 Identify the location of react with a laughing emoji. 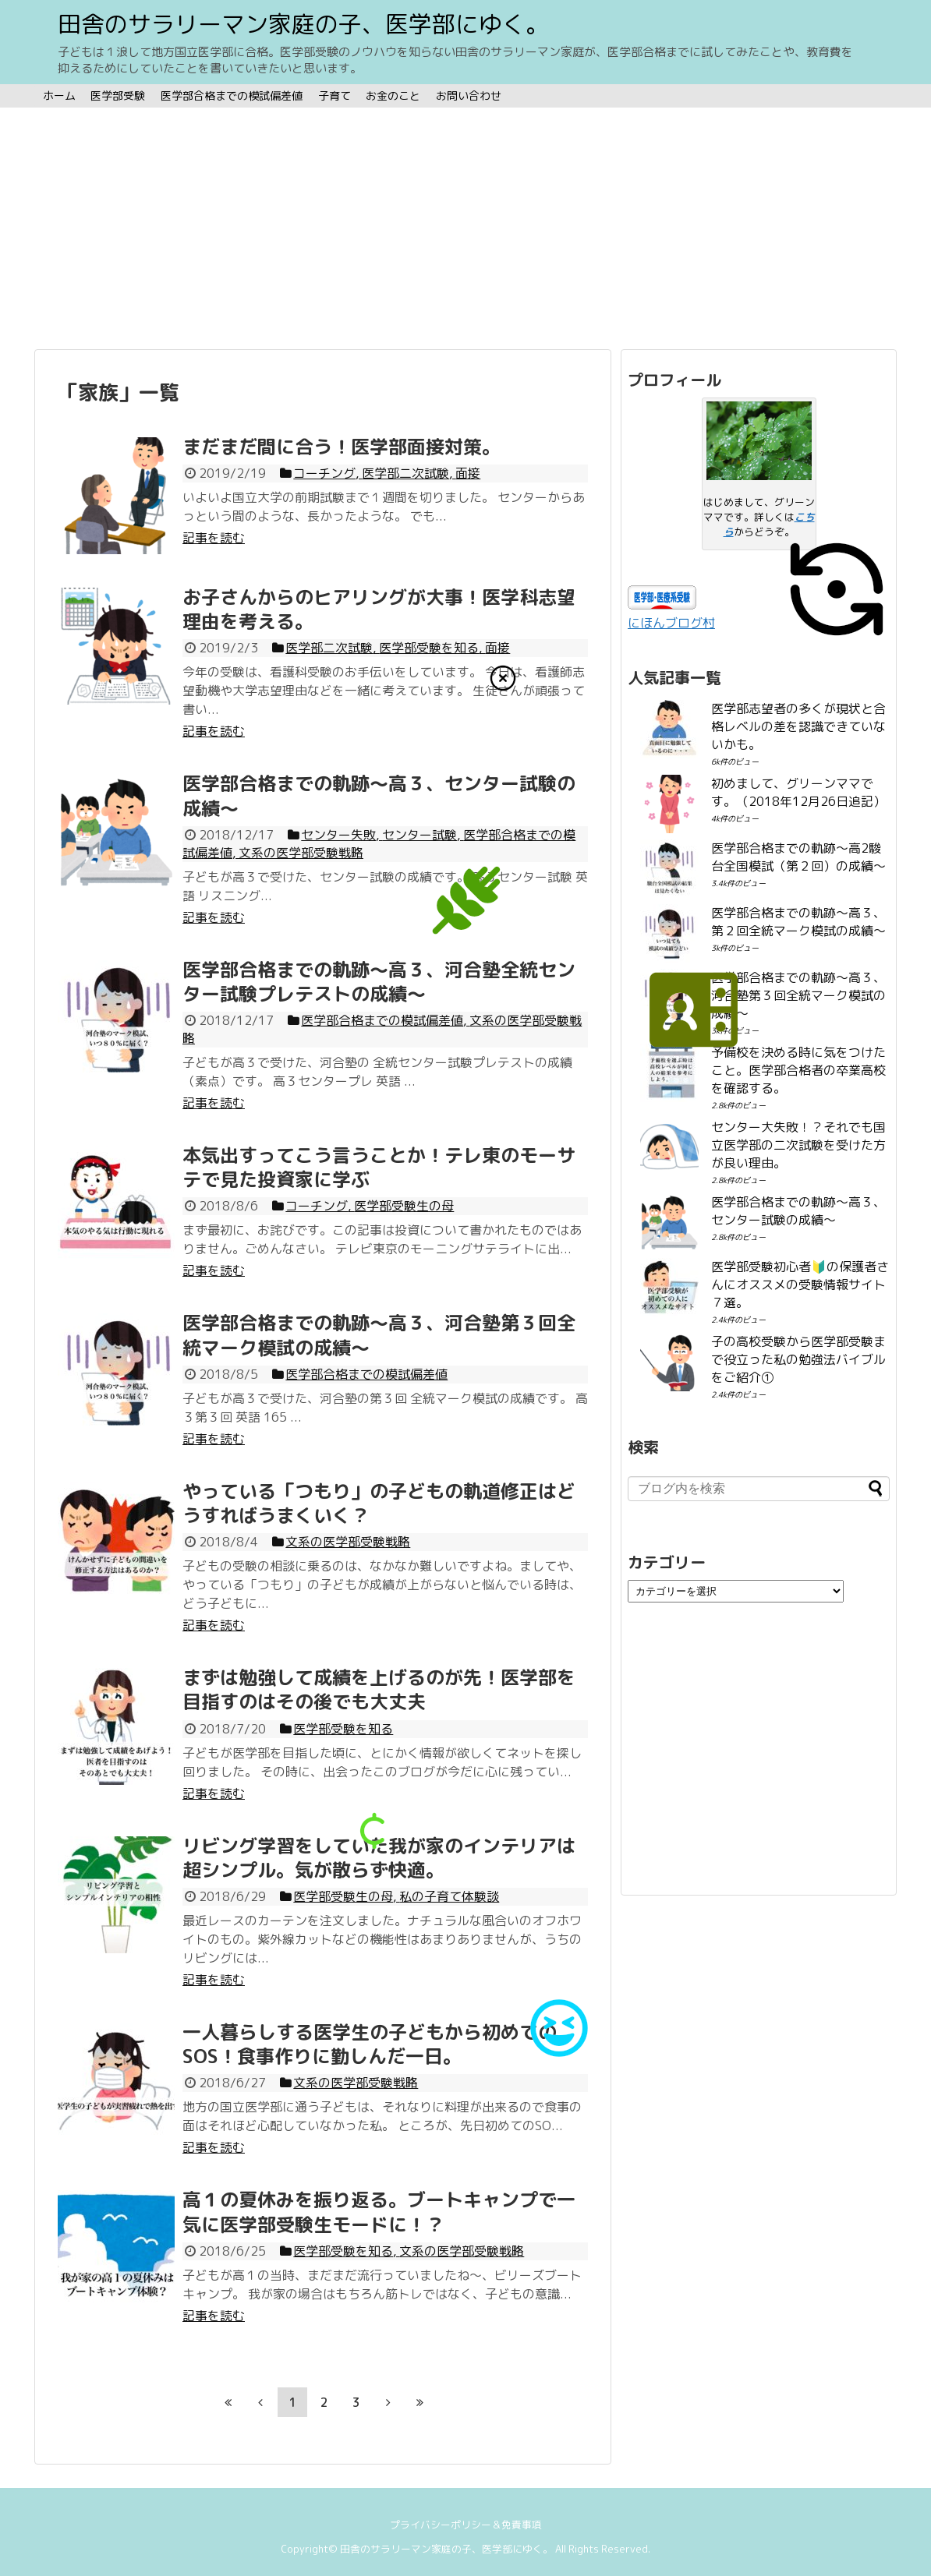
(559, 2028).